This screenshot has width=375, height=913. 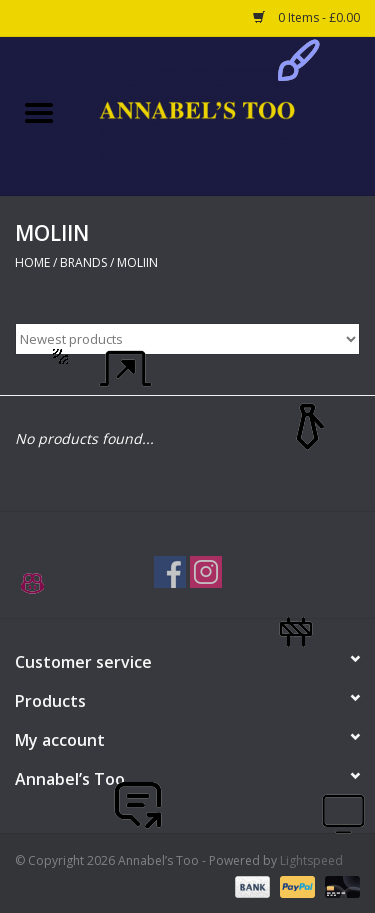 What do you see at coordinates (138, 803) in the screenshot?
I see `share a message or conversation` at bounding box center [138, 803].